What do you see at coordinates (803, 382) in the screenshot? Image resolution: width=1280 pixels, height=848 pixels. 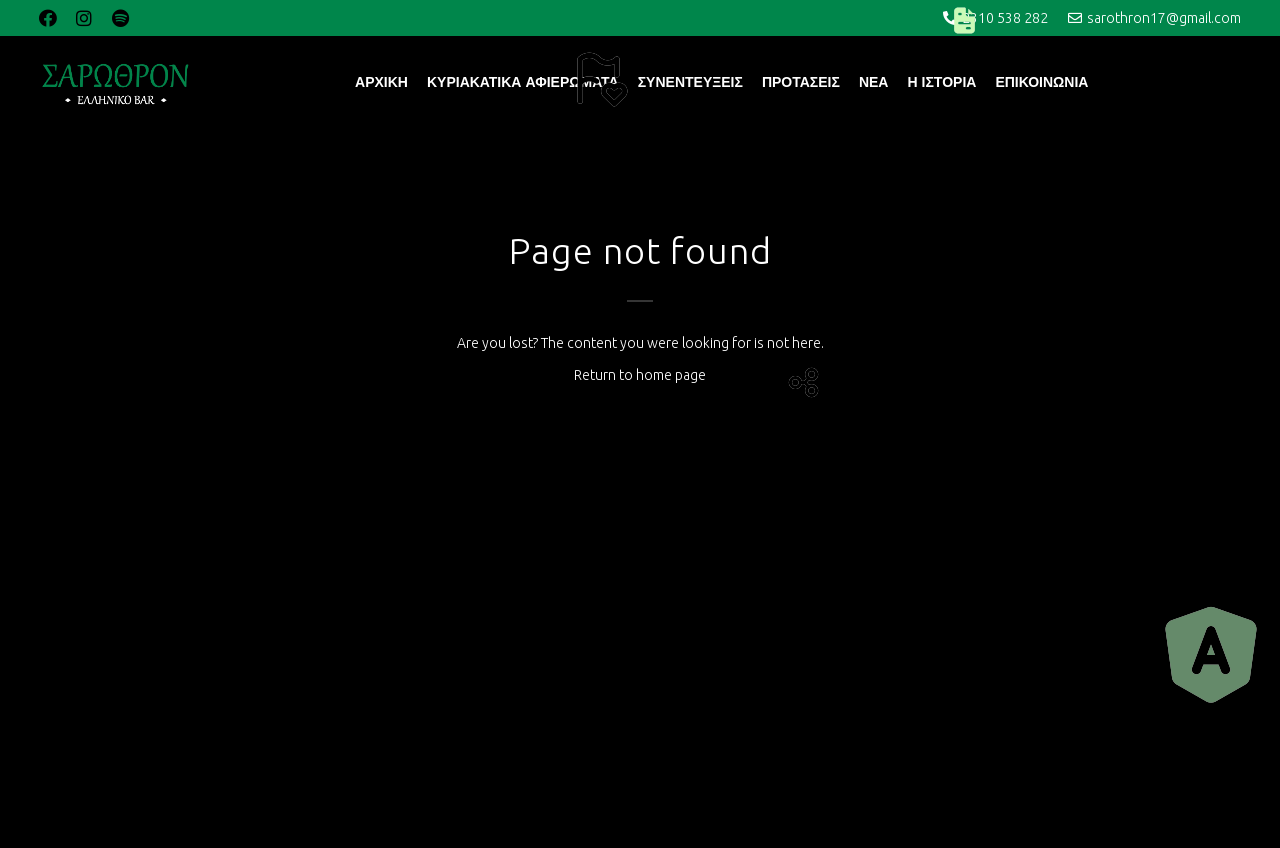 I see `view ripple (XRP) cryptocurrency balance` at bounding box center [803, 382].